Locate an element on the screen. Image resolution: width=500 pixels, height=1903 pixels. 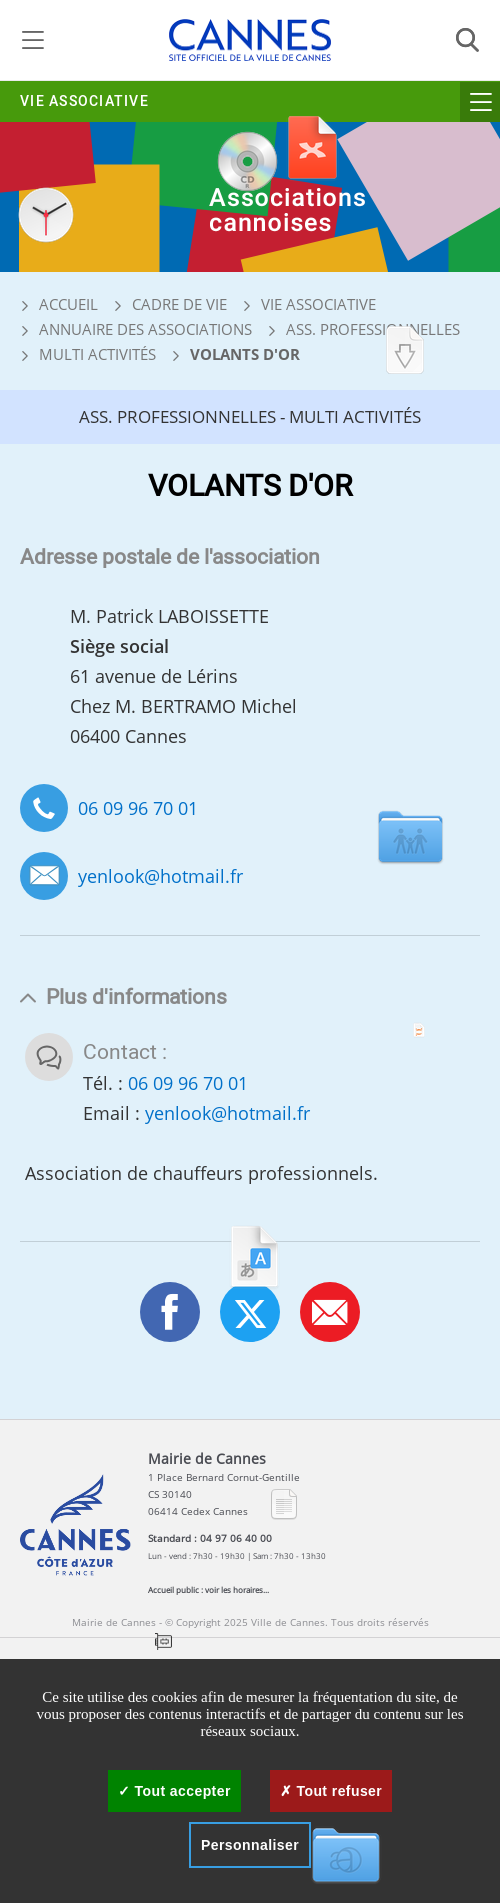
open recently accessed documents is located at coordinates (46, 215).